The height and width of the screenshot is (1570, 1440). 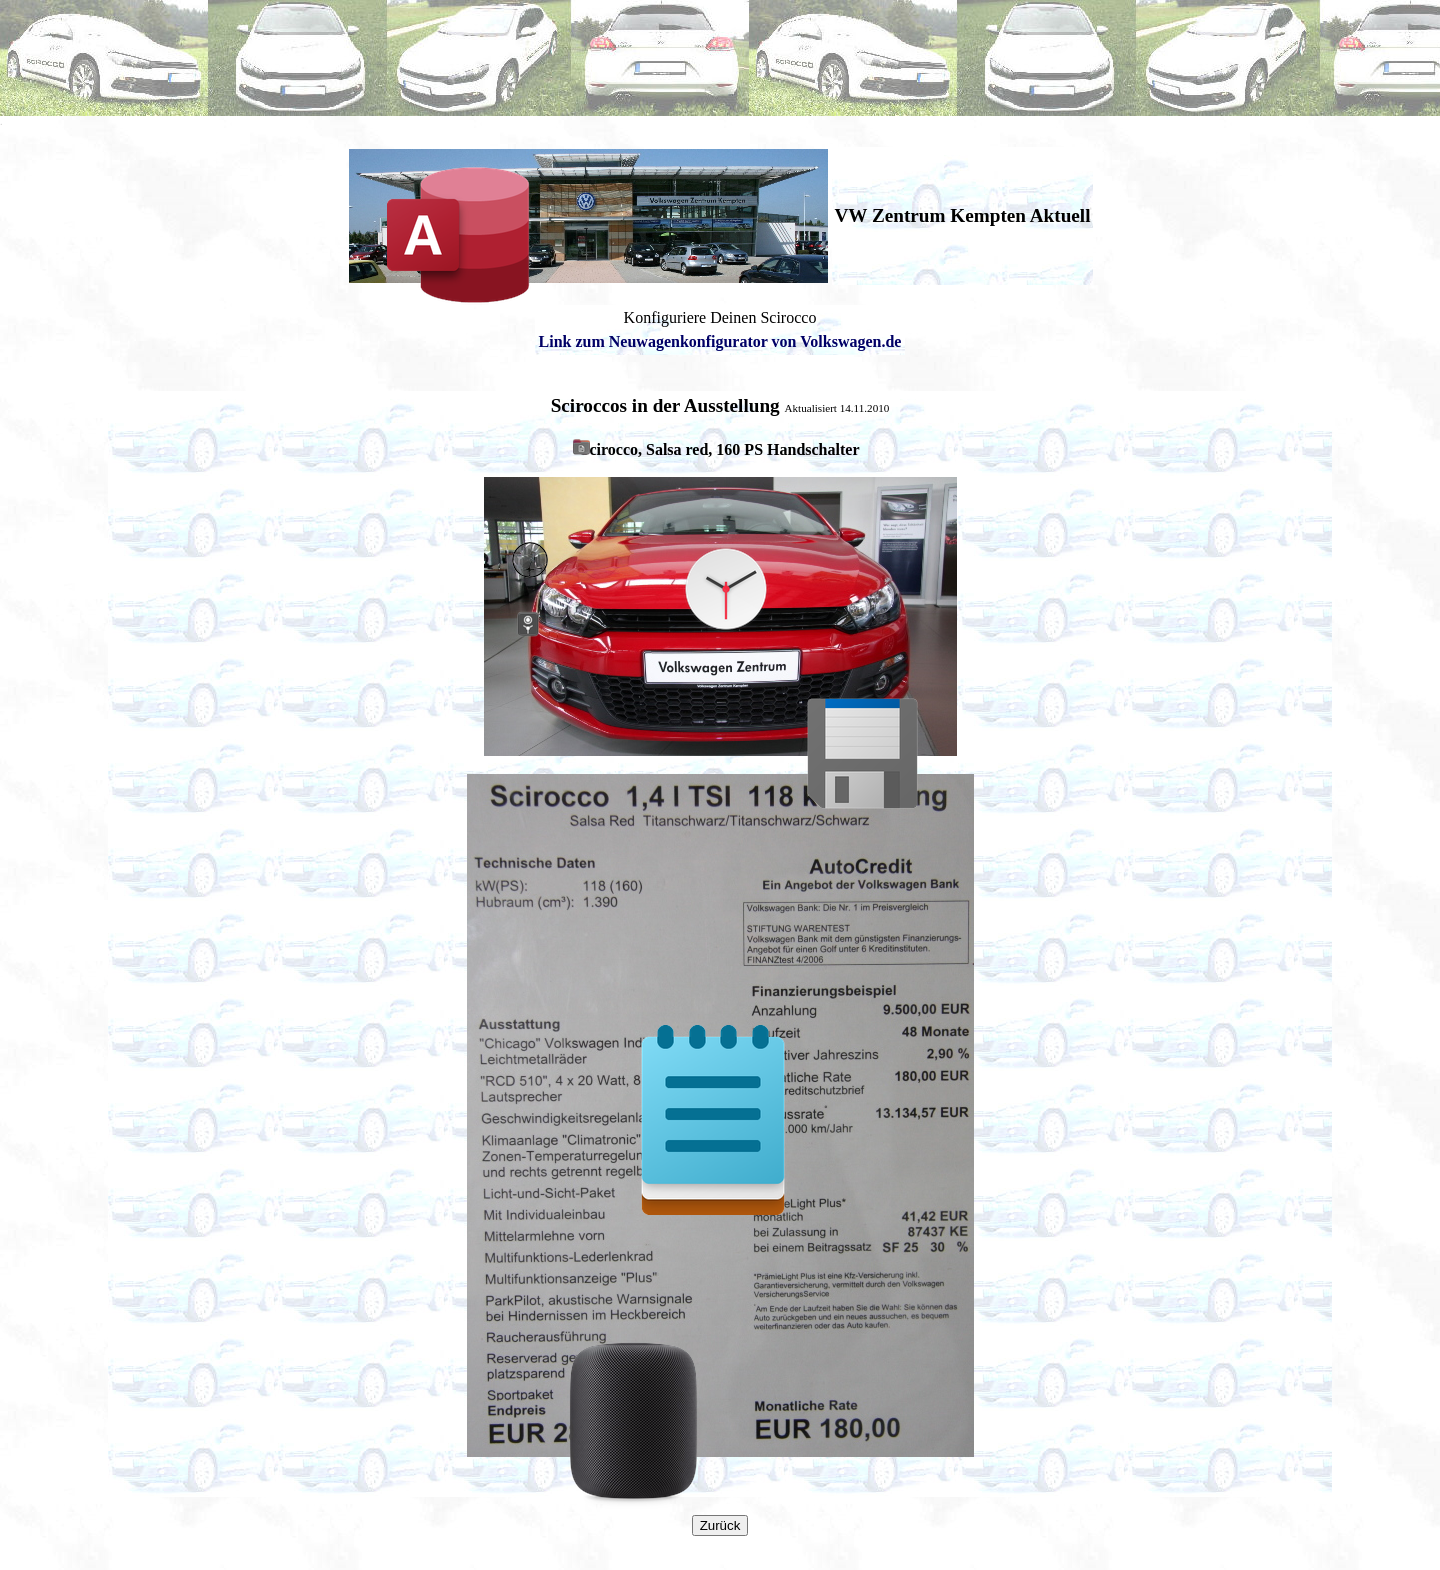 What do you see at coordinates (528, 624) in the screenshot?
I see `archive selected email messages` at bounding box center [528, 624].